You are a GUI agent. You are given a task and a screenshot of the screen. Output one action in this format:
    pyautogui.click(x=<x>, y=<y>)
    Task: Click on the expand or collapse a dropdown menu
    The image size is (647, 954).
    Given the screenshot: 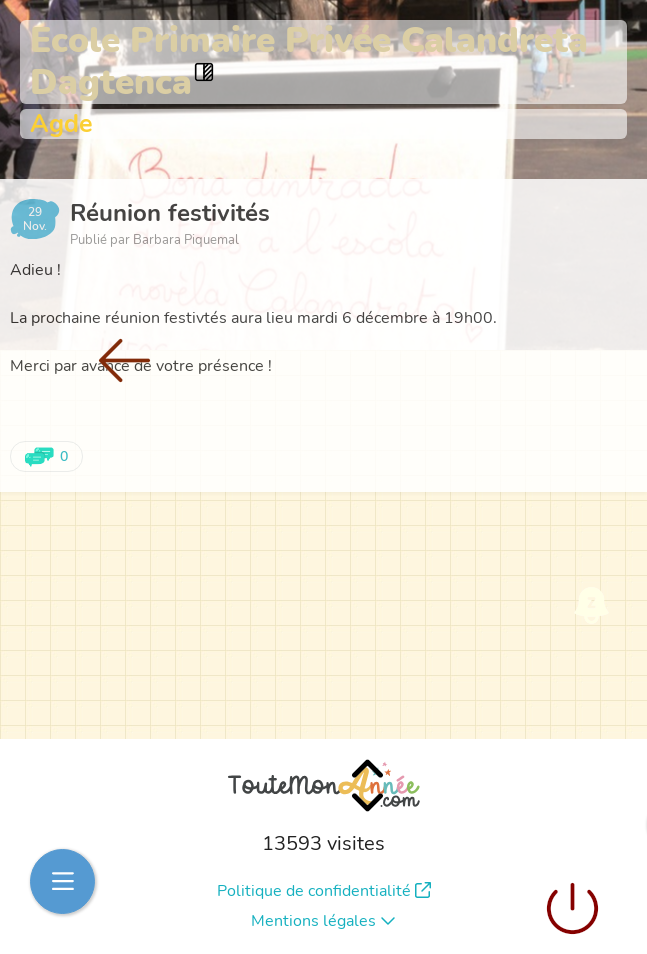 What is the action you would take?
    pyautogui.click(x=367, y=785)
    